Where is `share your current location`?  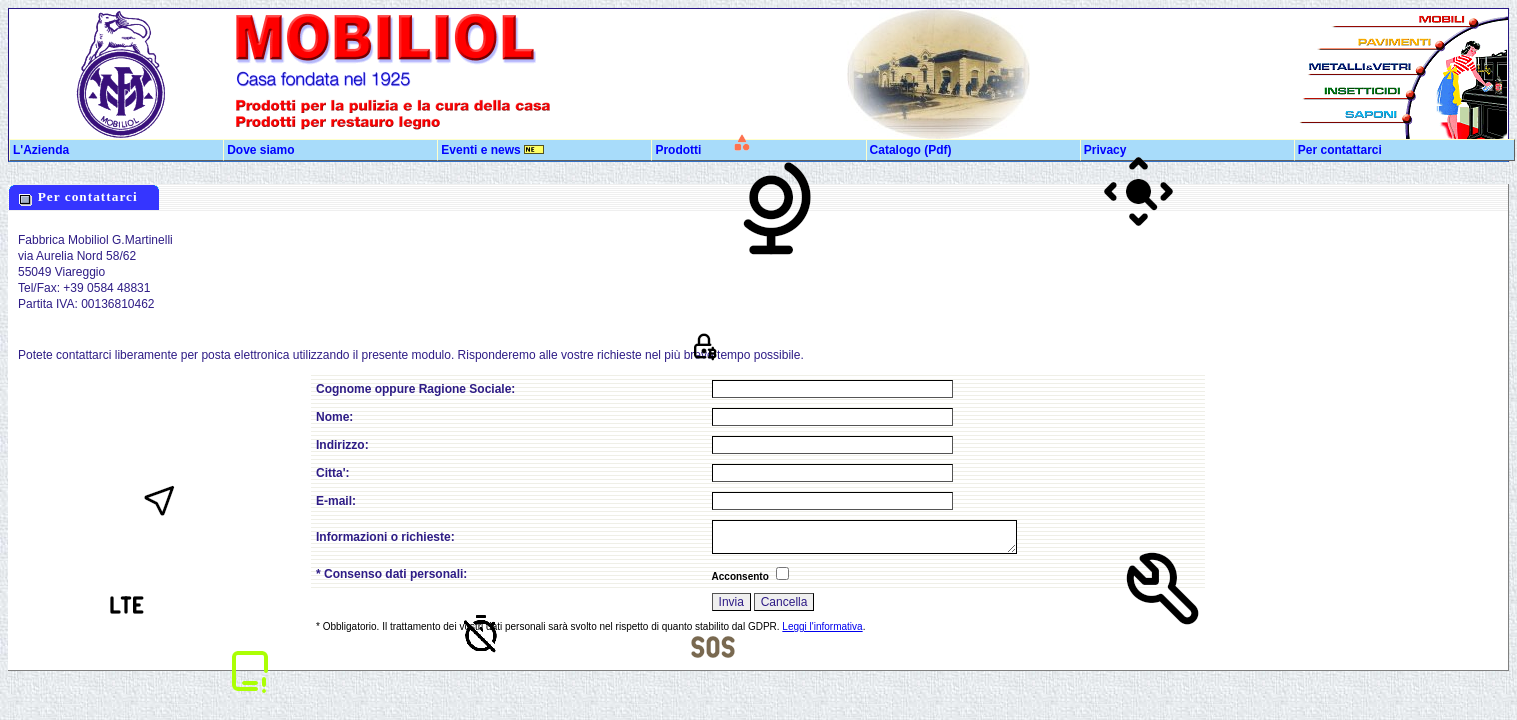
share your current location is located at coordinates (159, 500).